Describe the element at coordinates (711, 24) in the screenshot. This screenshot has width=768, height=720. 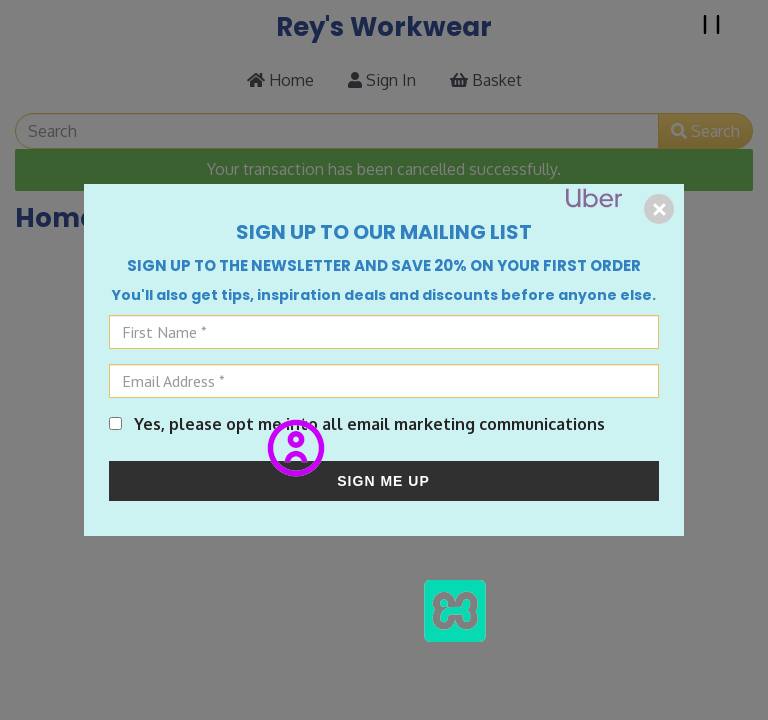
I see `pause media playback` at that location.